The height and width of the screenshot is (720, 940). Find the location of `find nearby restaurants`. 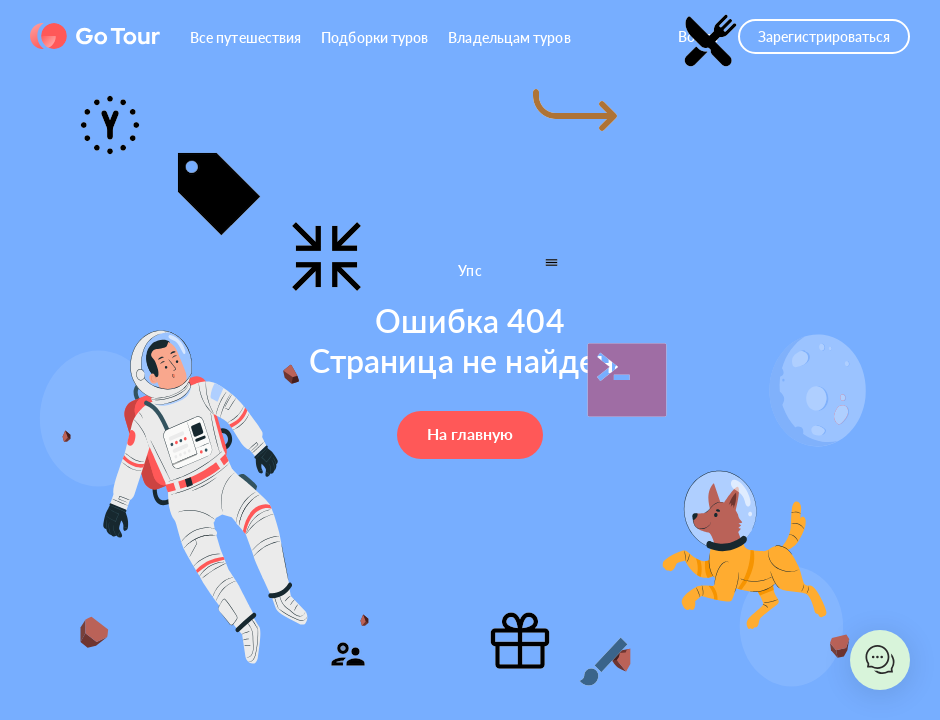

find nearby restaurants is located at coordinates (710, 40).